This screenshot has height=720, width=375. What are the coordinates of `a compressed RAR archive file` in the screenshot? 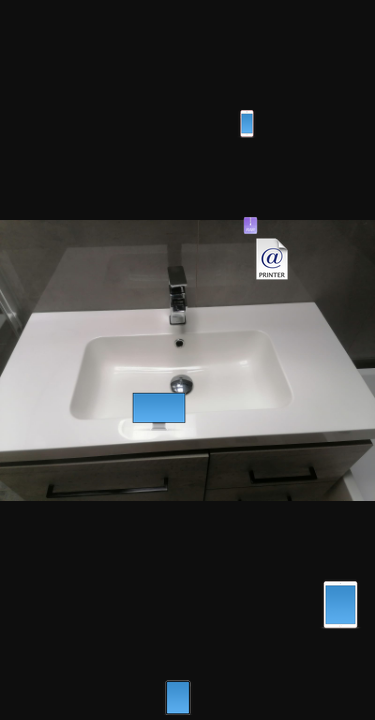 It's located at (250, 225).